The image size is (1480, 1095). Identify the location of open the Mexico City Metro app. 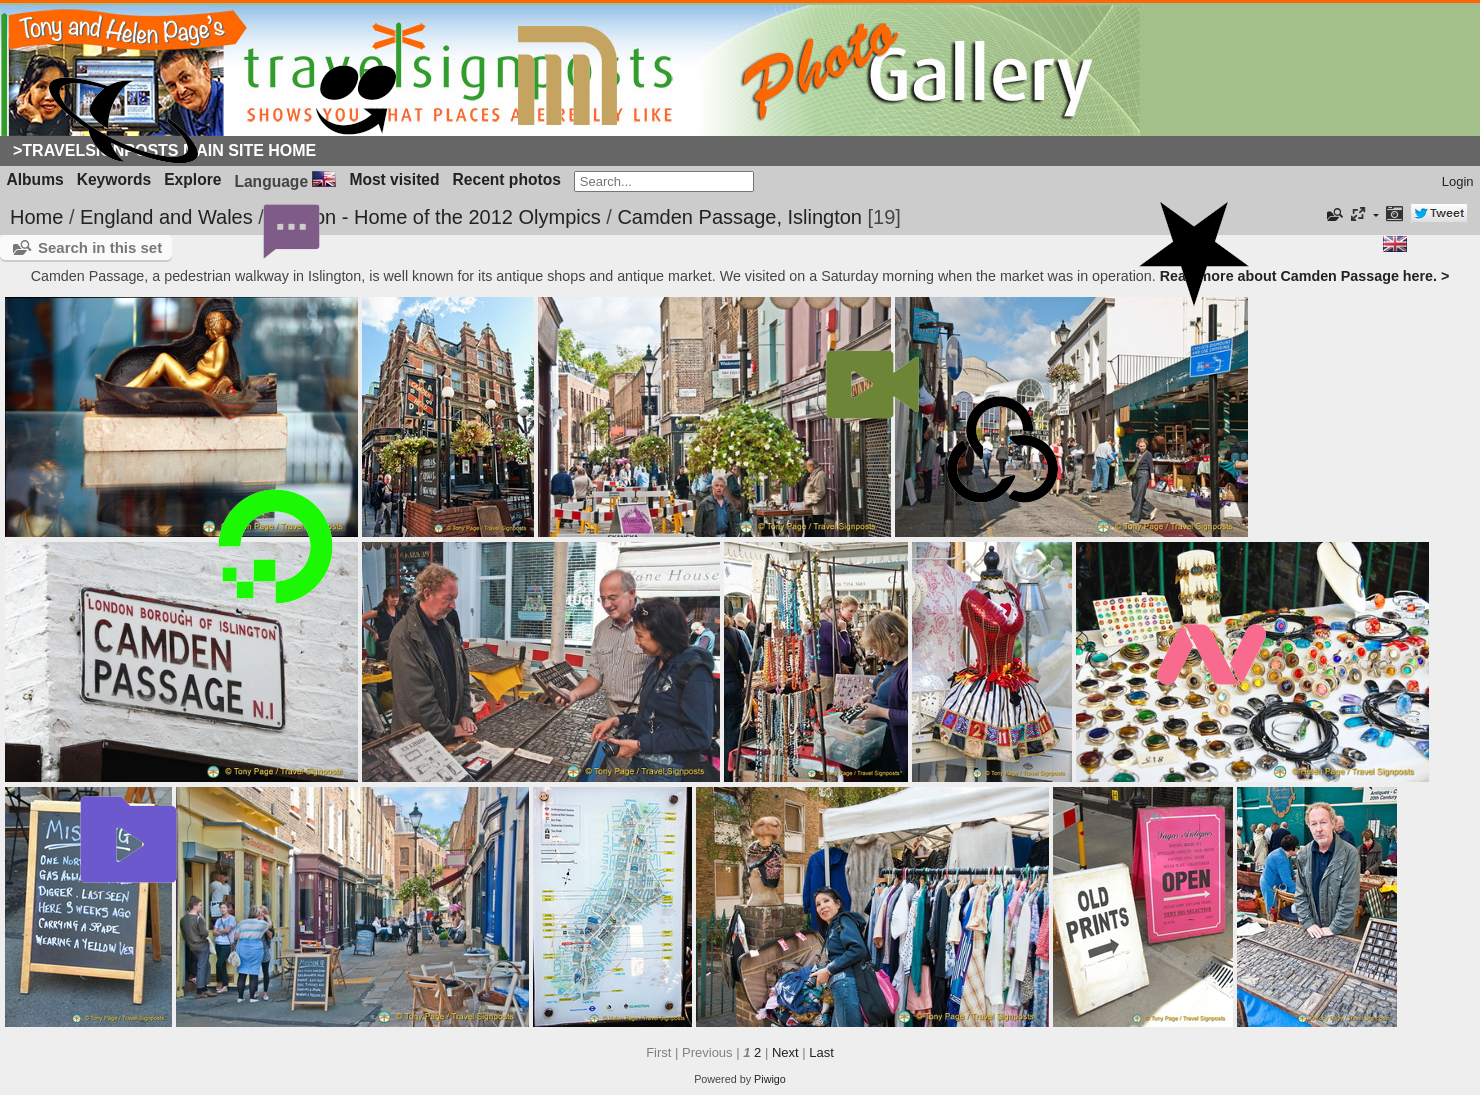
(567, 75).